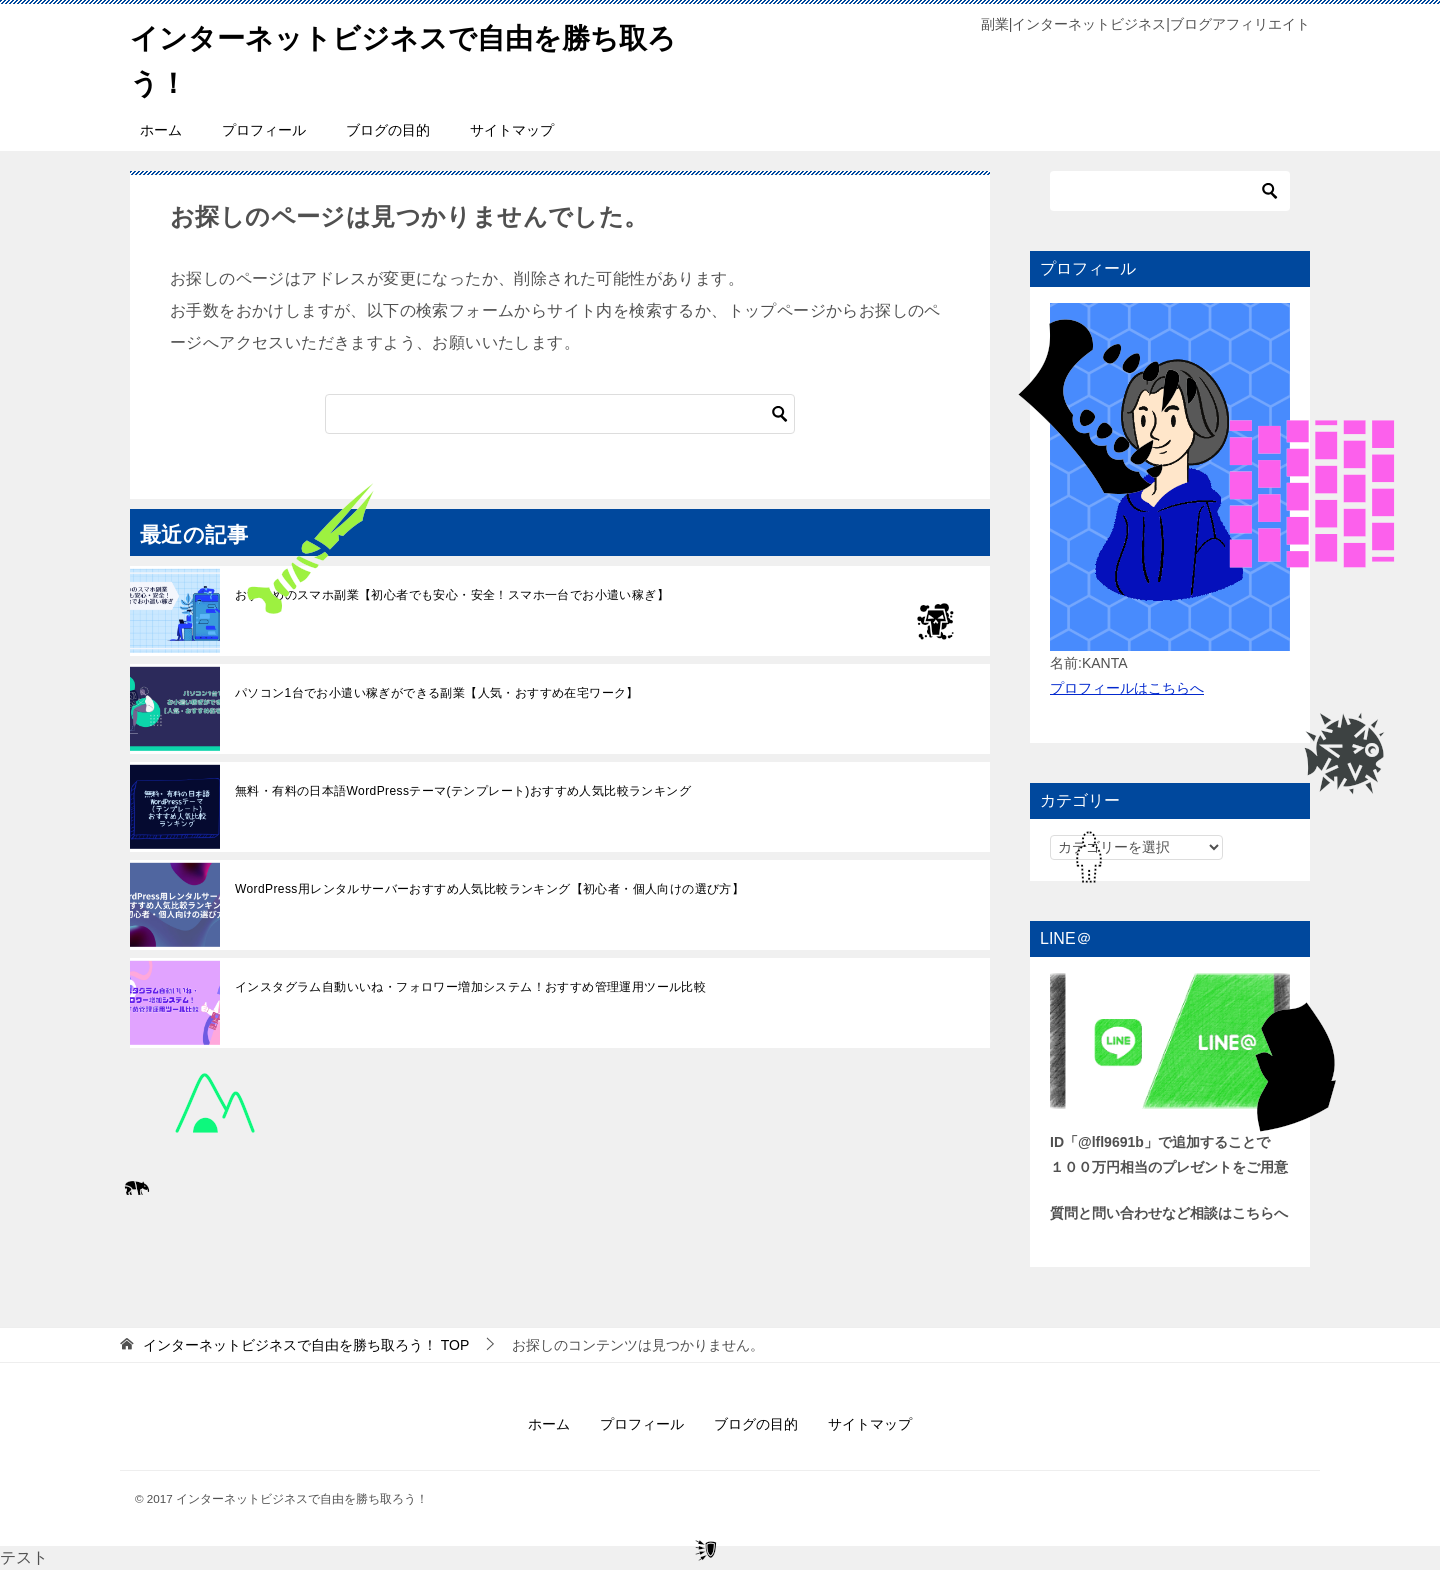 This screenshot has width=1440, height=1570. Describe the element at coordinates (310, 548) in the screenshot. I see `equip a bone knife weapon` at that location.